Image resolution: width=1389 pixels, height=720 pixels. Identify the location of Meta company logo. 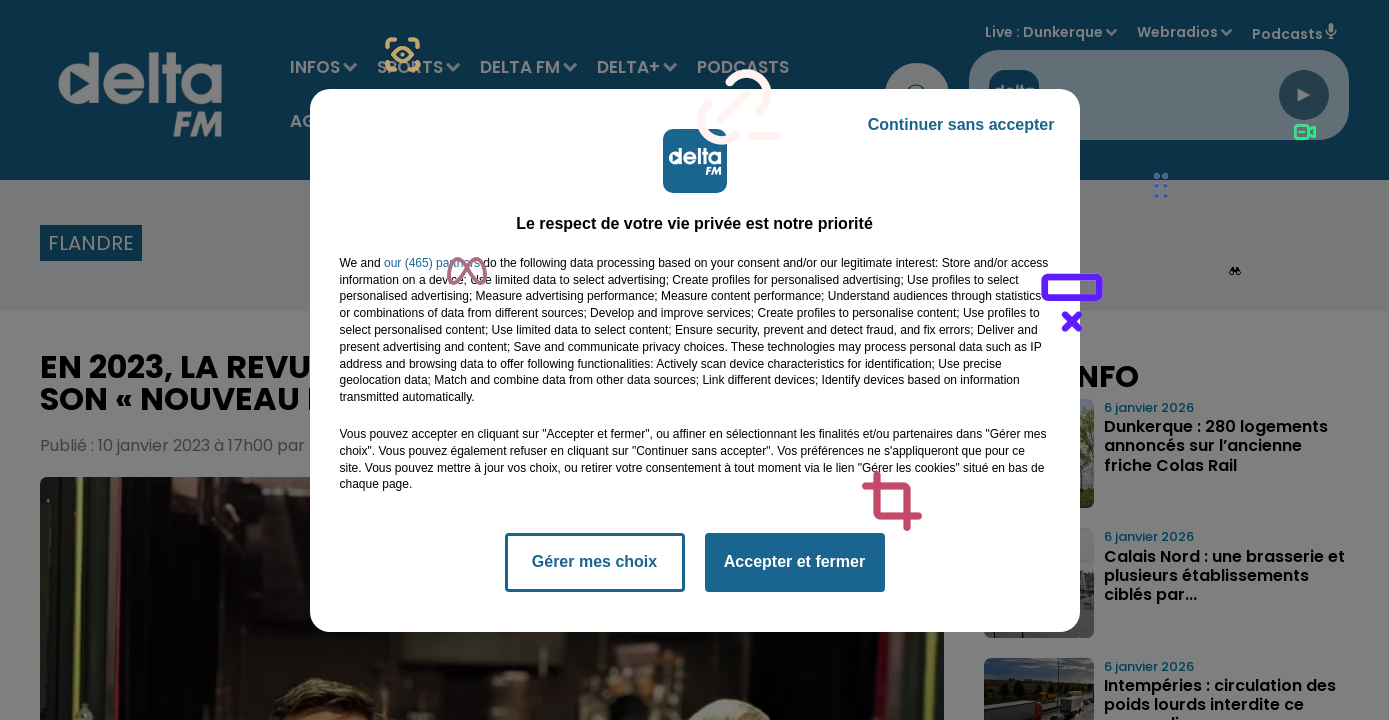
(467, 271).